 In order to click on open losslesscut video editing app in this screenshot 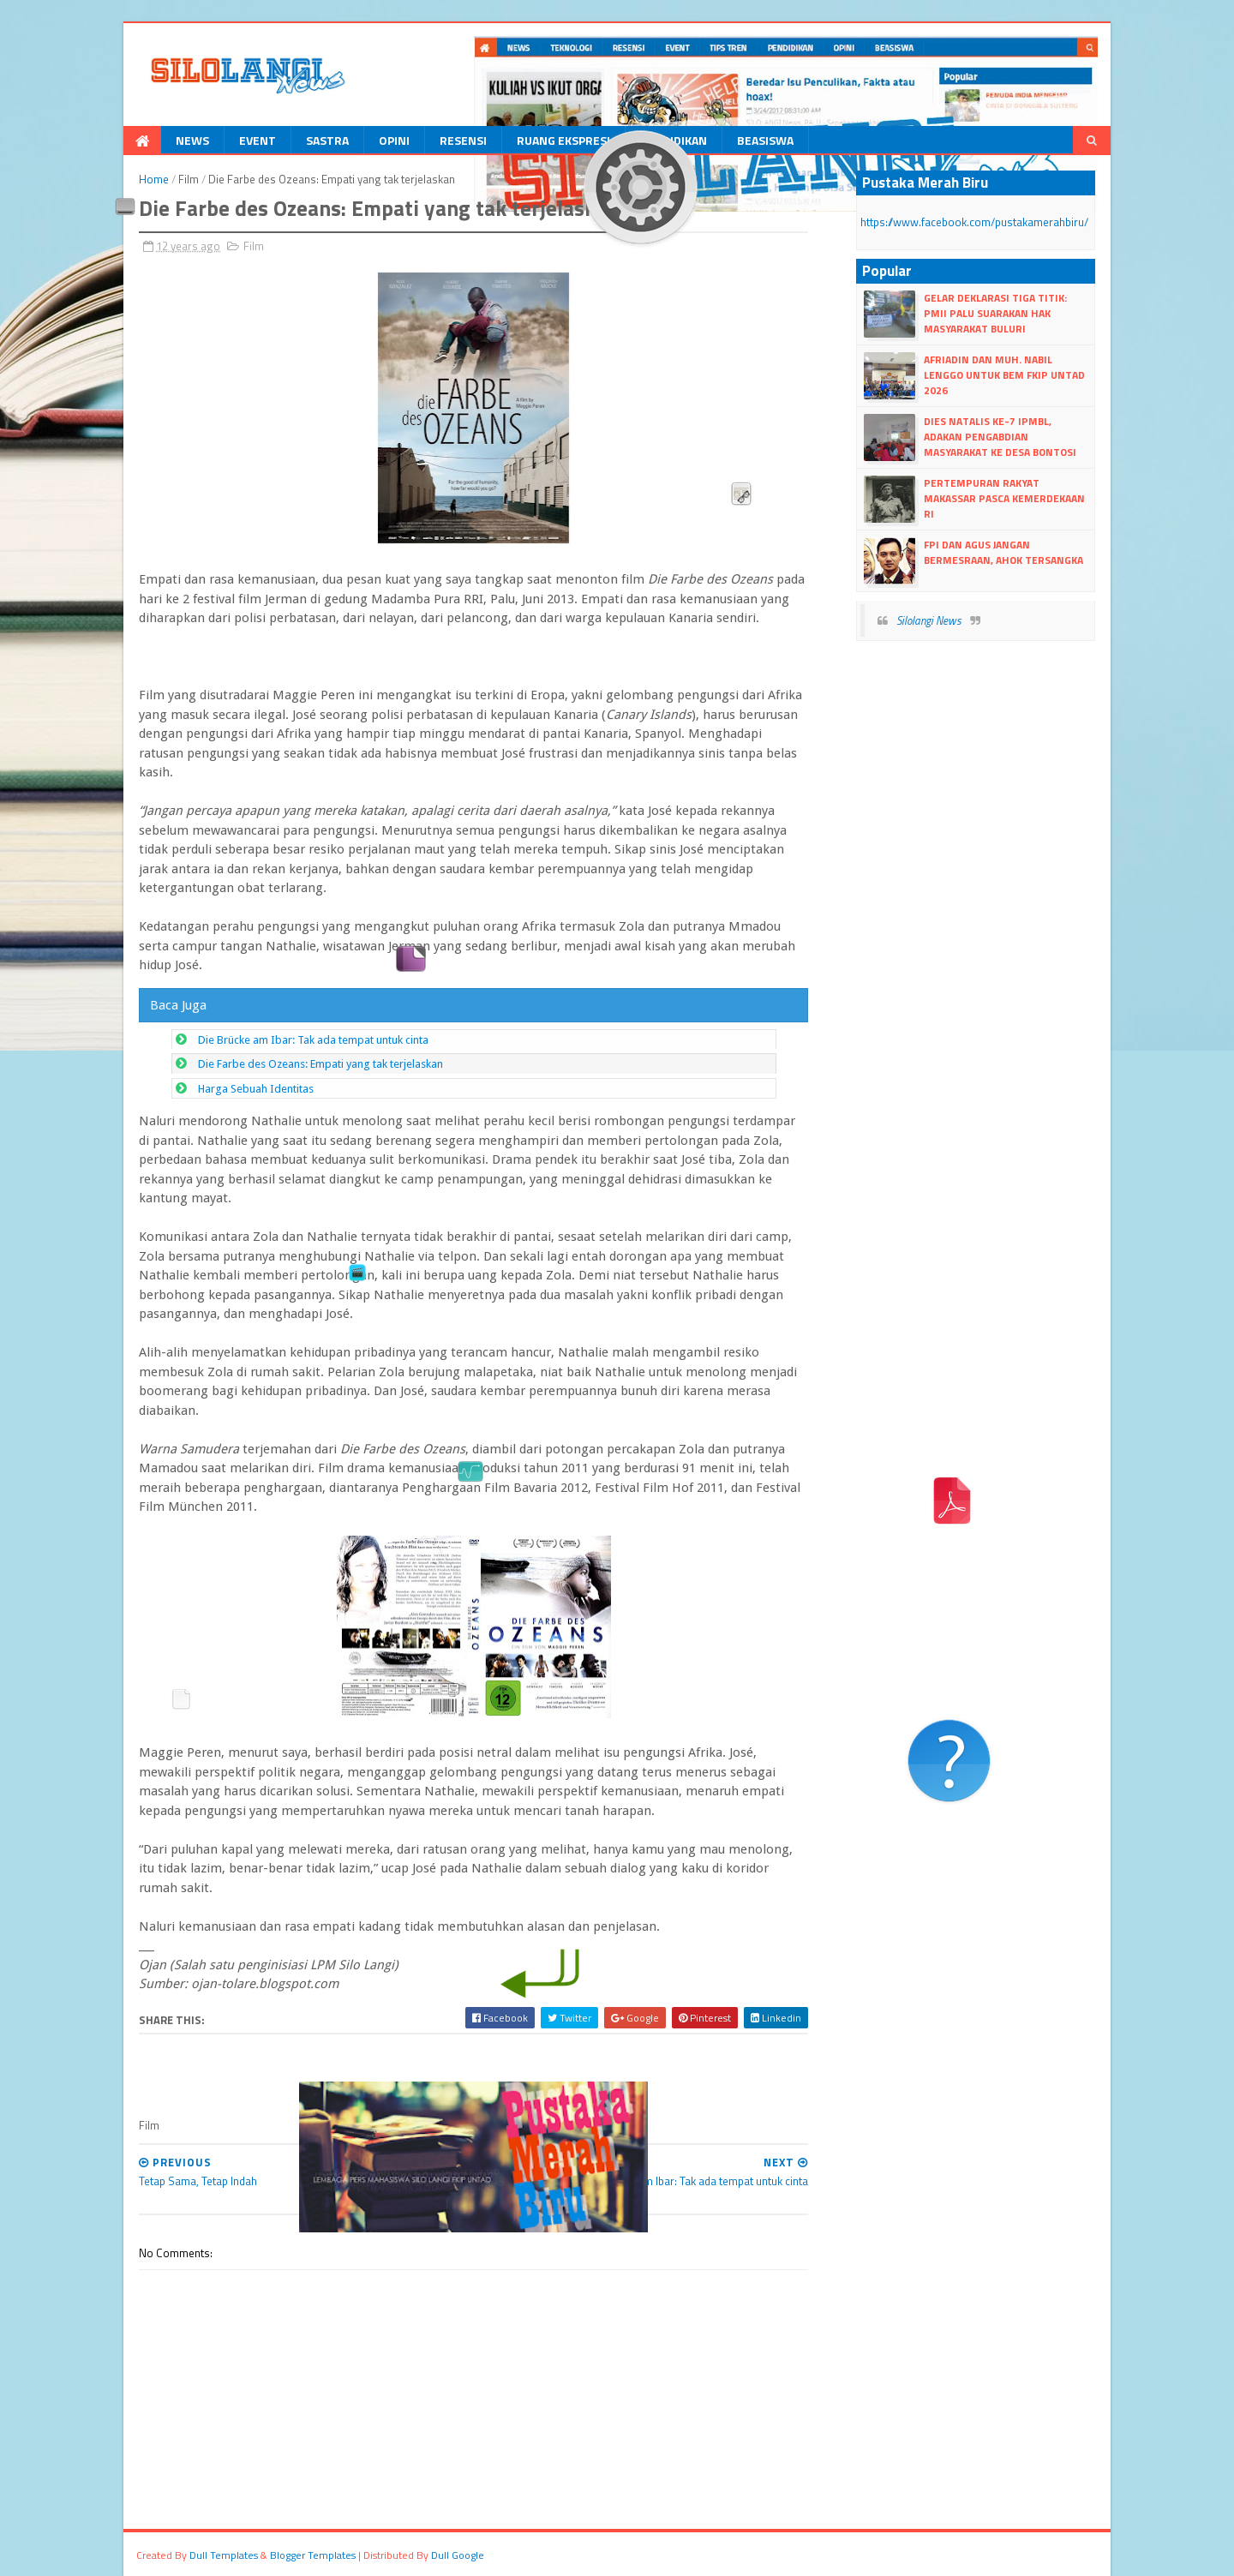, I will do `click(357, 1273)`.